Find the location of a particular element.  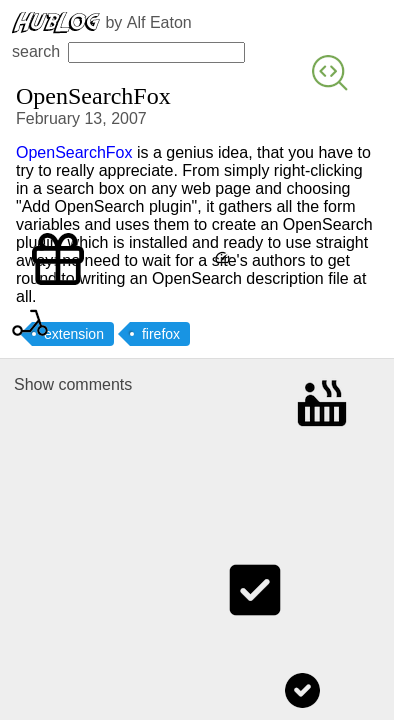

view or redeem a gift is located at coordinates (58, 259).